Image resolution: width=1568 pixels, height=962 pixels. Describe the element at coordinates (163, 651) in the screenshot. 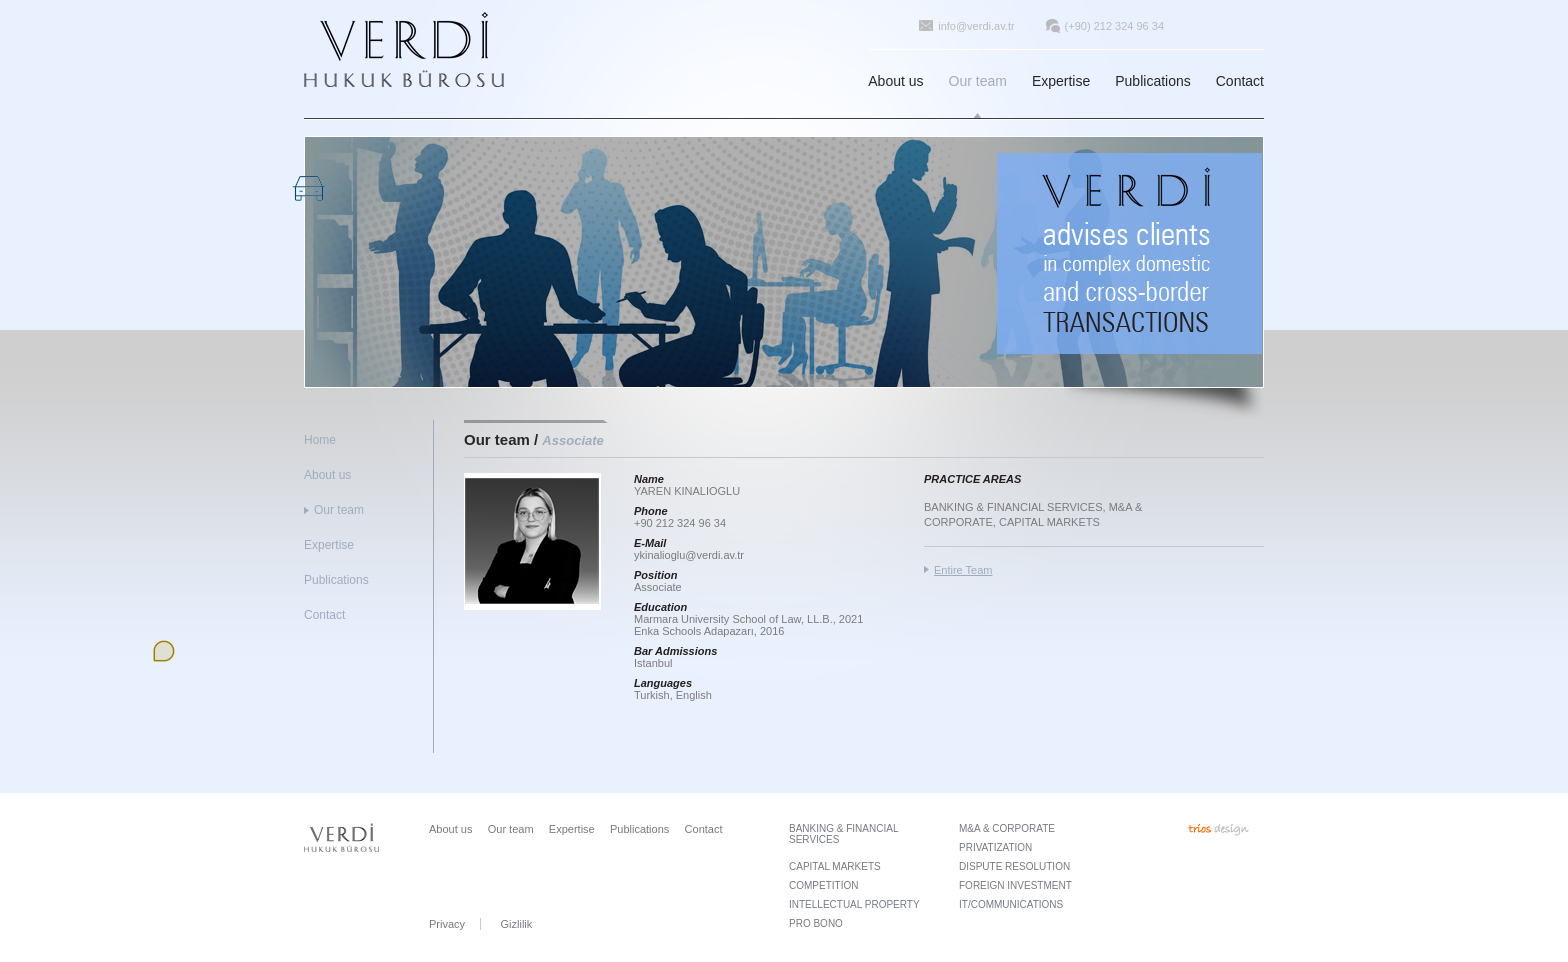

I see `open chat or messaging` at that location.